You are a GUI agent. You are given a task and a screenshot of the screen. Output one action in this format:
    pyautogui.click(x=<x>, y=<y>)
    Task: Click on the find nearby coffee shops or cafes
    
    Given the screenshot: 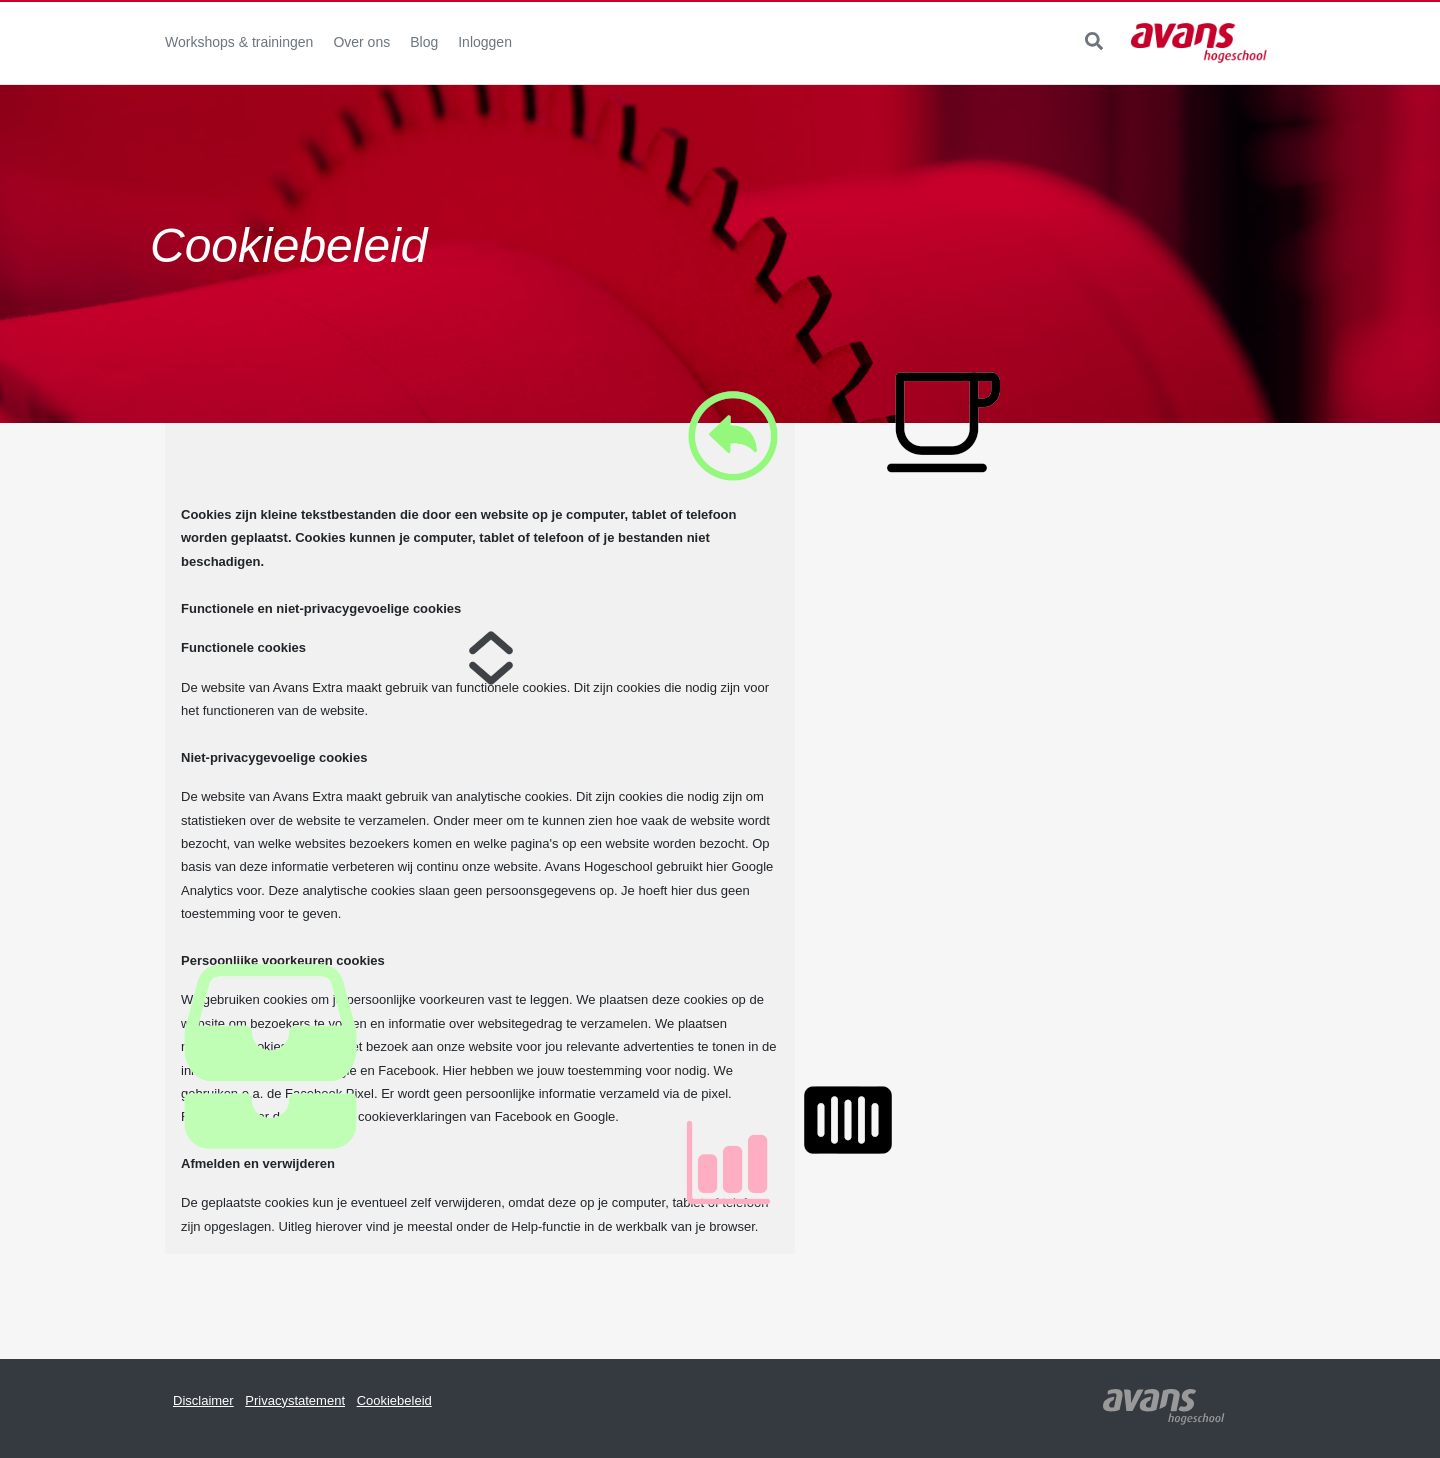 What is the action you would take?
    pyautogui.click(x=943, y=424)
    